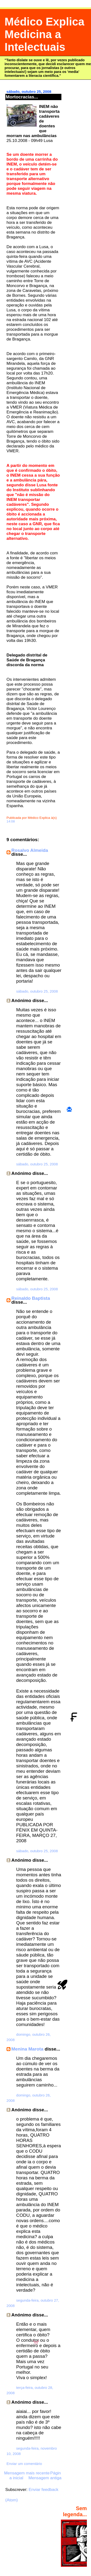 The image size is (91, 2576). Describe the element at coordinates (74, 1717) in the screenshot. I see `indicates Swiss franc currency` at that location.